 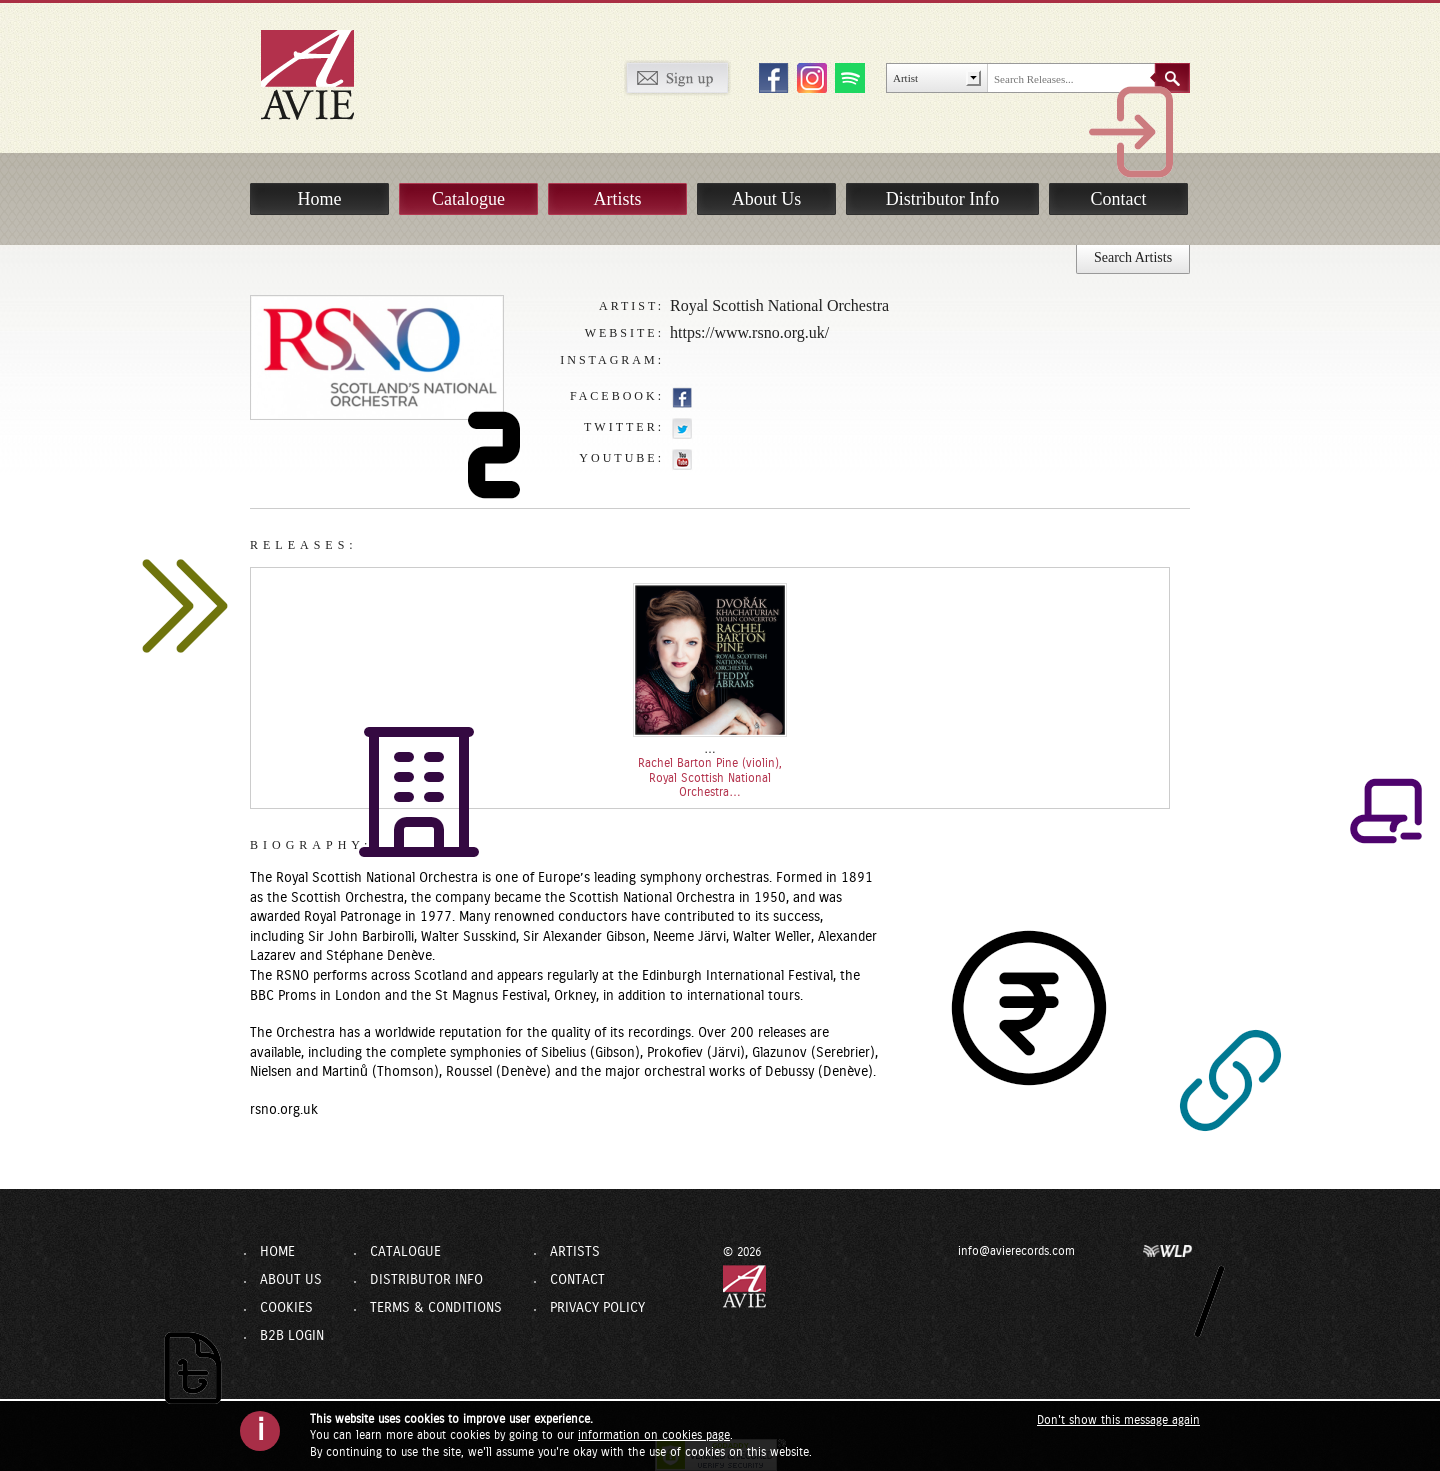 I want to click on remove a script or code file, so click(x=1386, y=811).